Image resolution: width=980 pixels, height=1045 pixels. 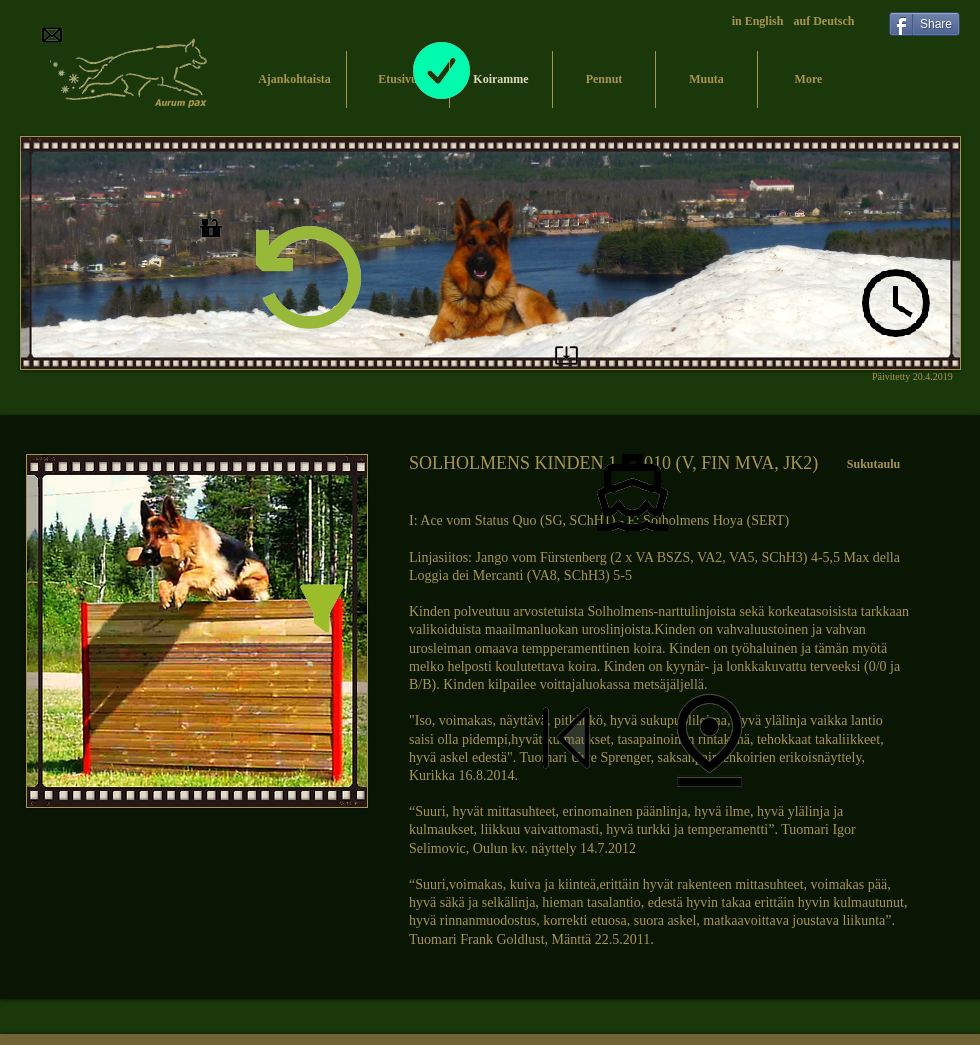 What do you see at coordinates (52, 35) in the screenshot?
I see `open your inbox` at bounding box center [52, 35].